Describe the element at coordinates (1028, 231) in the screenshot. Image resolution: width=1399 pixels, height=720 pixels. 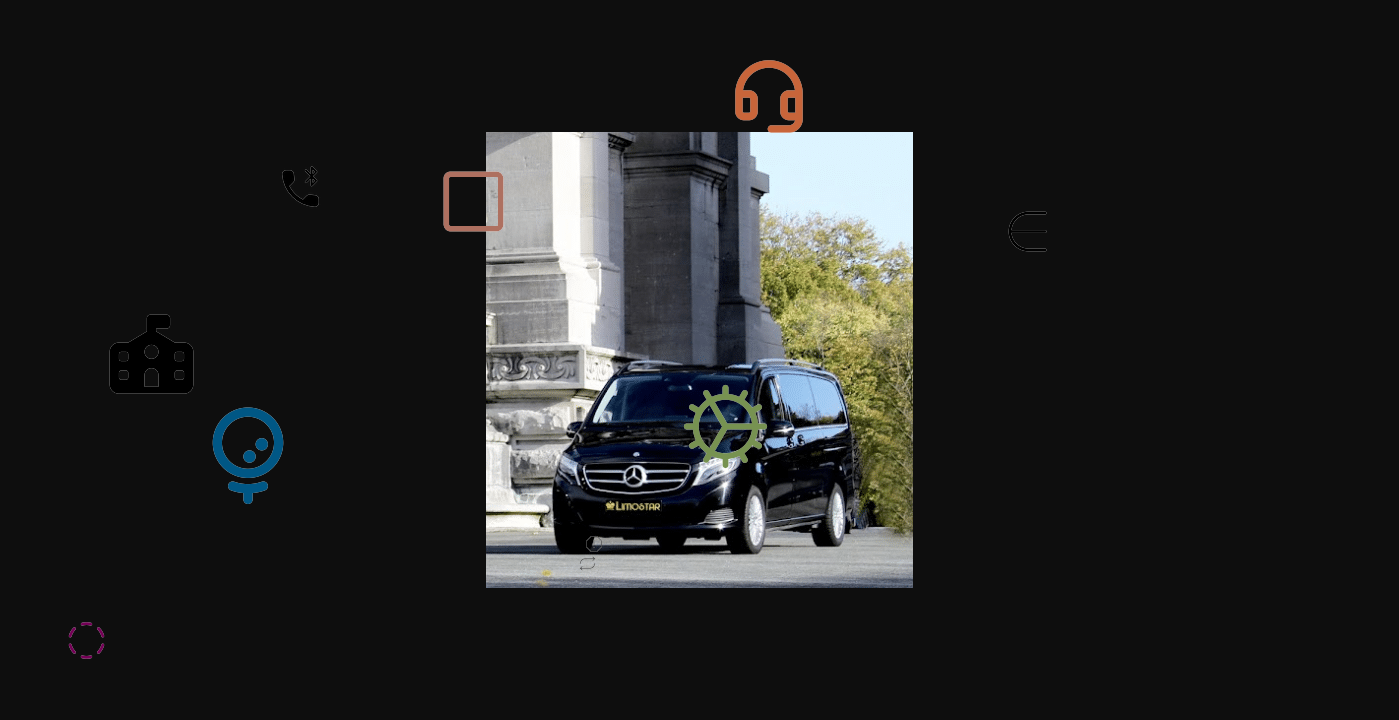
I see `indicates set membership in mathematical notation` at that location.